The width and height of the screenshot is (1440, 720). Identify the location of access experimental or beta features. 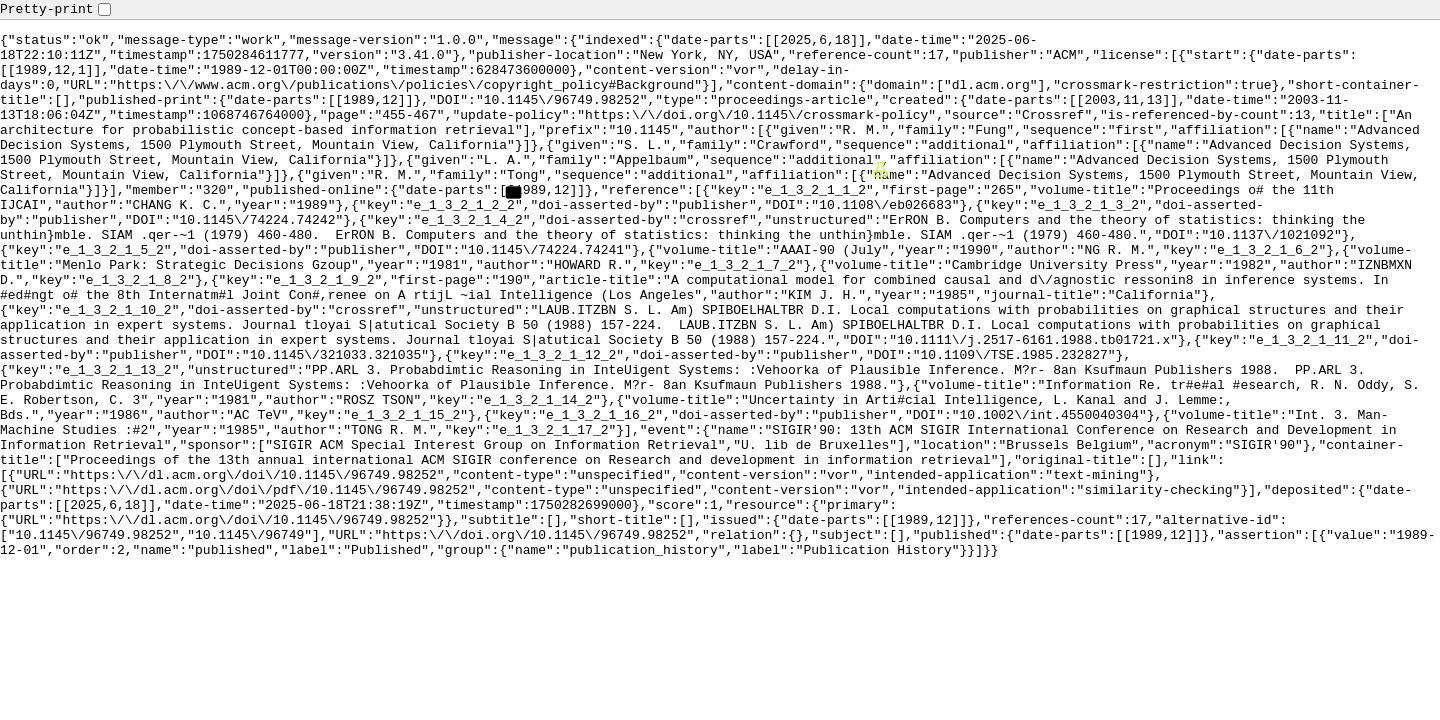
(880, 169).